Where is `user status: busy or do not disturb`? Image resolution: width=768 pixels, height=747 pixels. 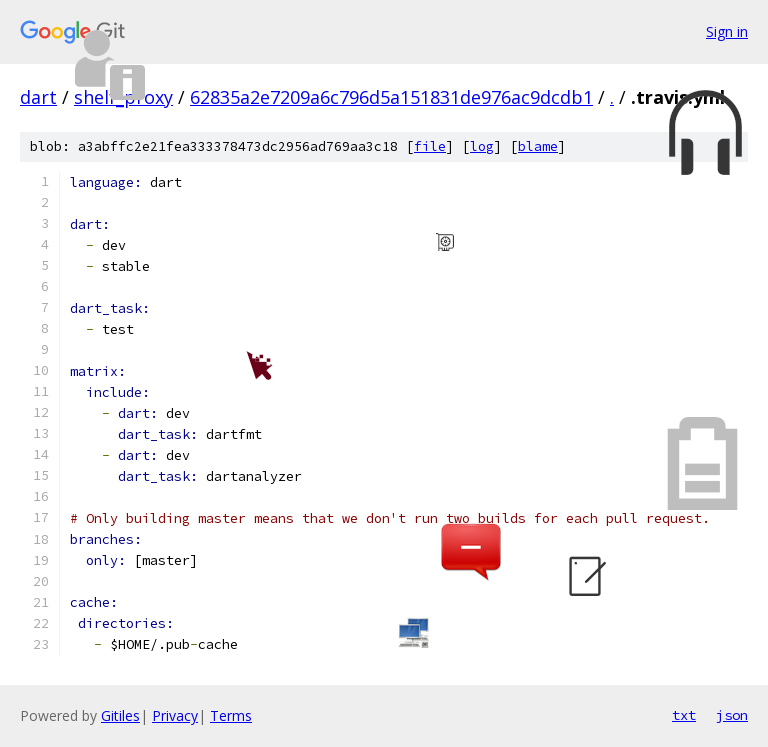 user status: busy or do not disturb is located at coordinates (471, 551).